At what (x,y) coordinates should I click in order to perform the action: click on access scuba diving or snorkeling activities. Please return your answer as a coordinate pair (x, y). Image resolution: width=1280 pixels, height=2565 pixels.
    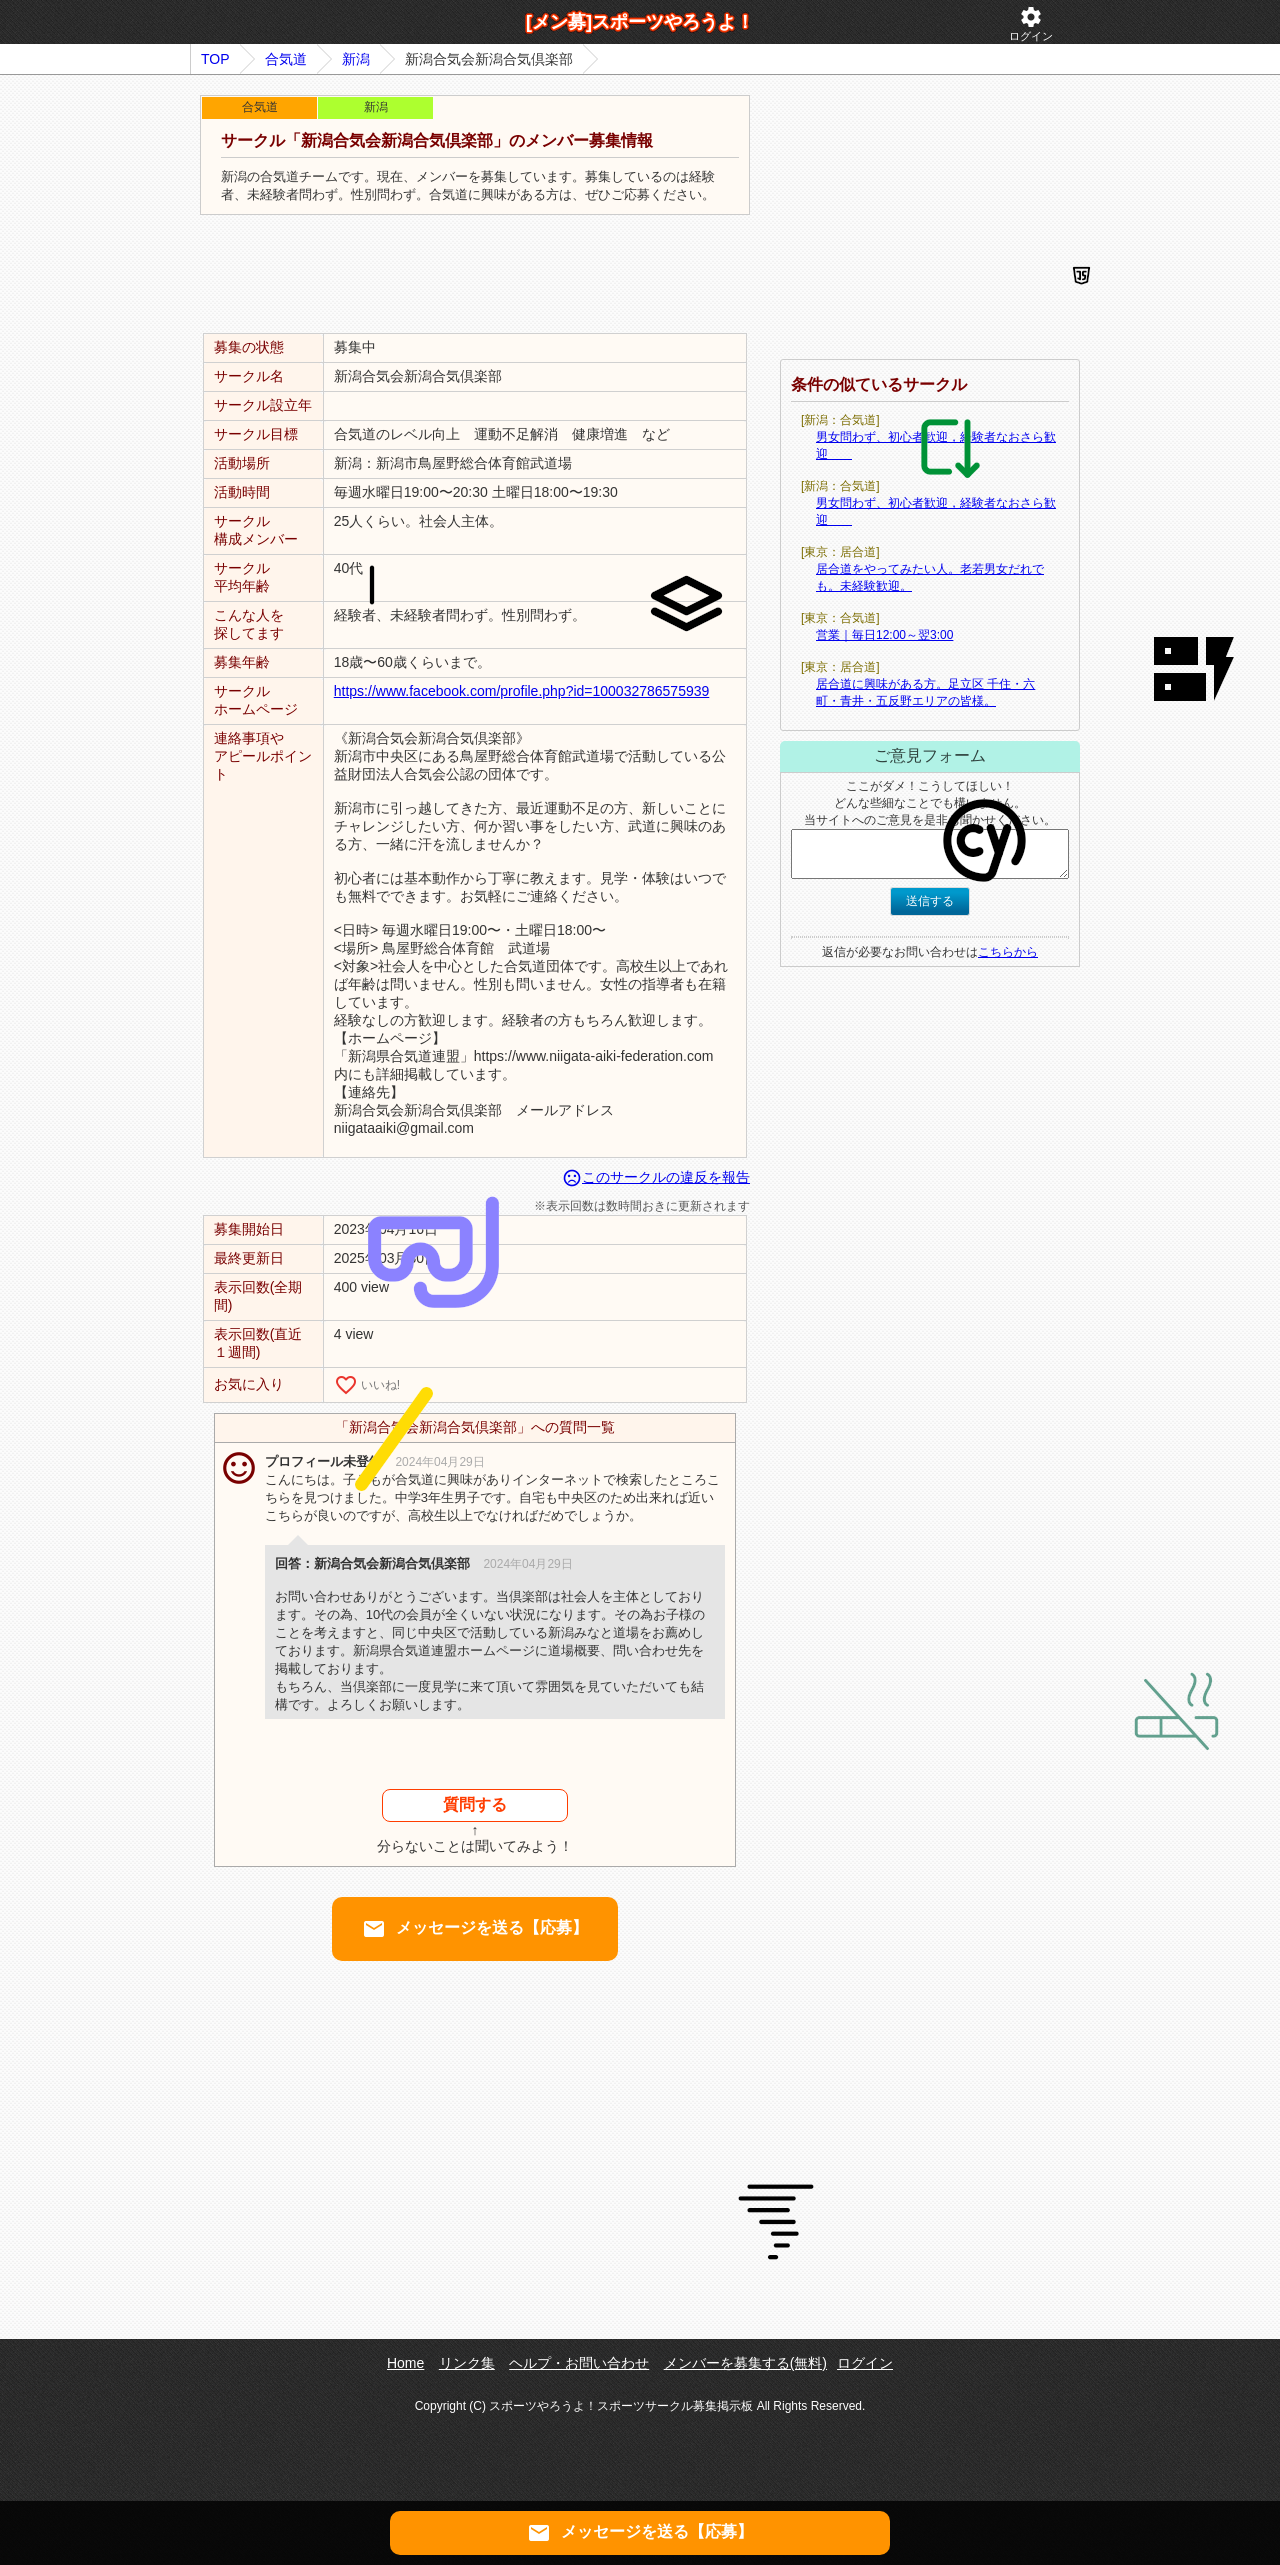
    Looking at the image, I should click on (433, 1255).